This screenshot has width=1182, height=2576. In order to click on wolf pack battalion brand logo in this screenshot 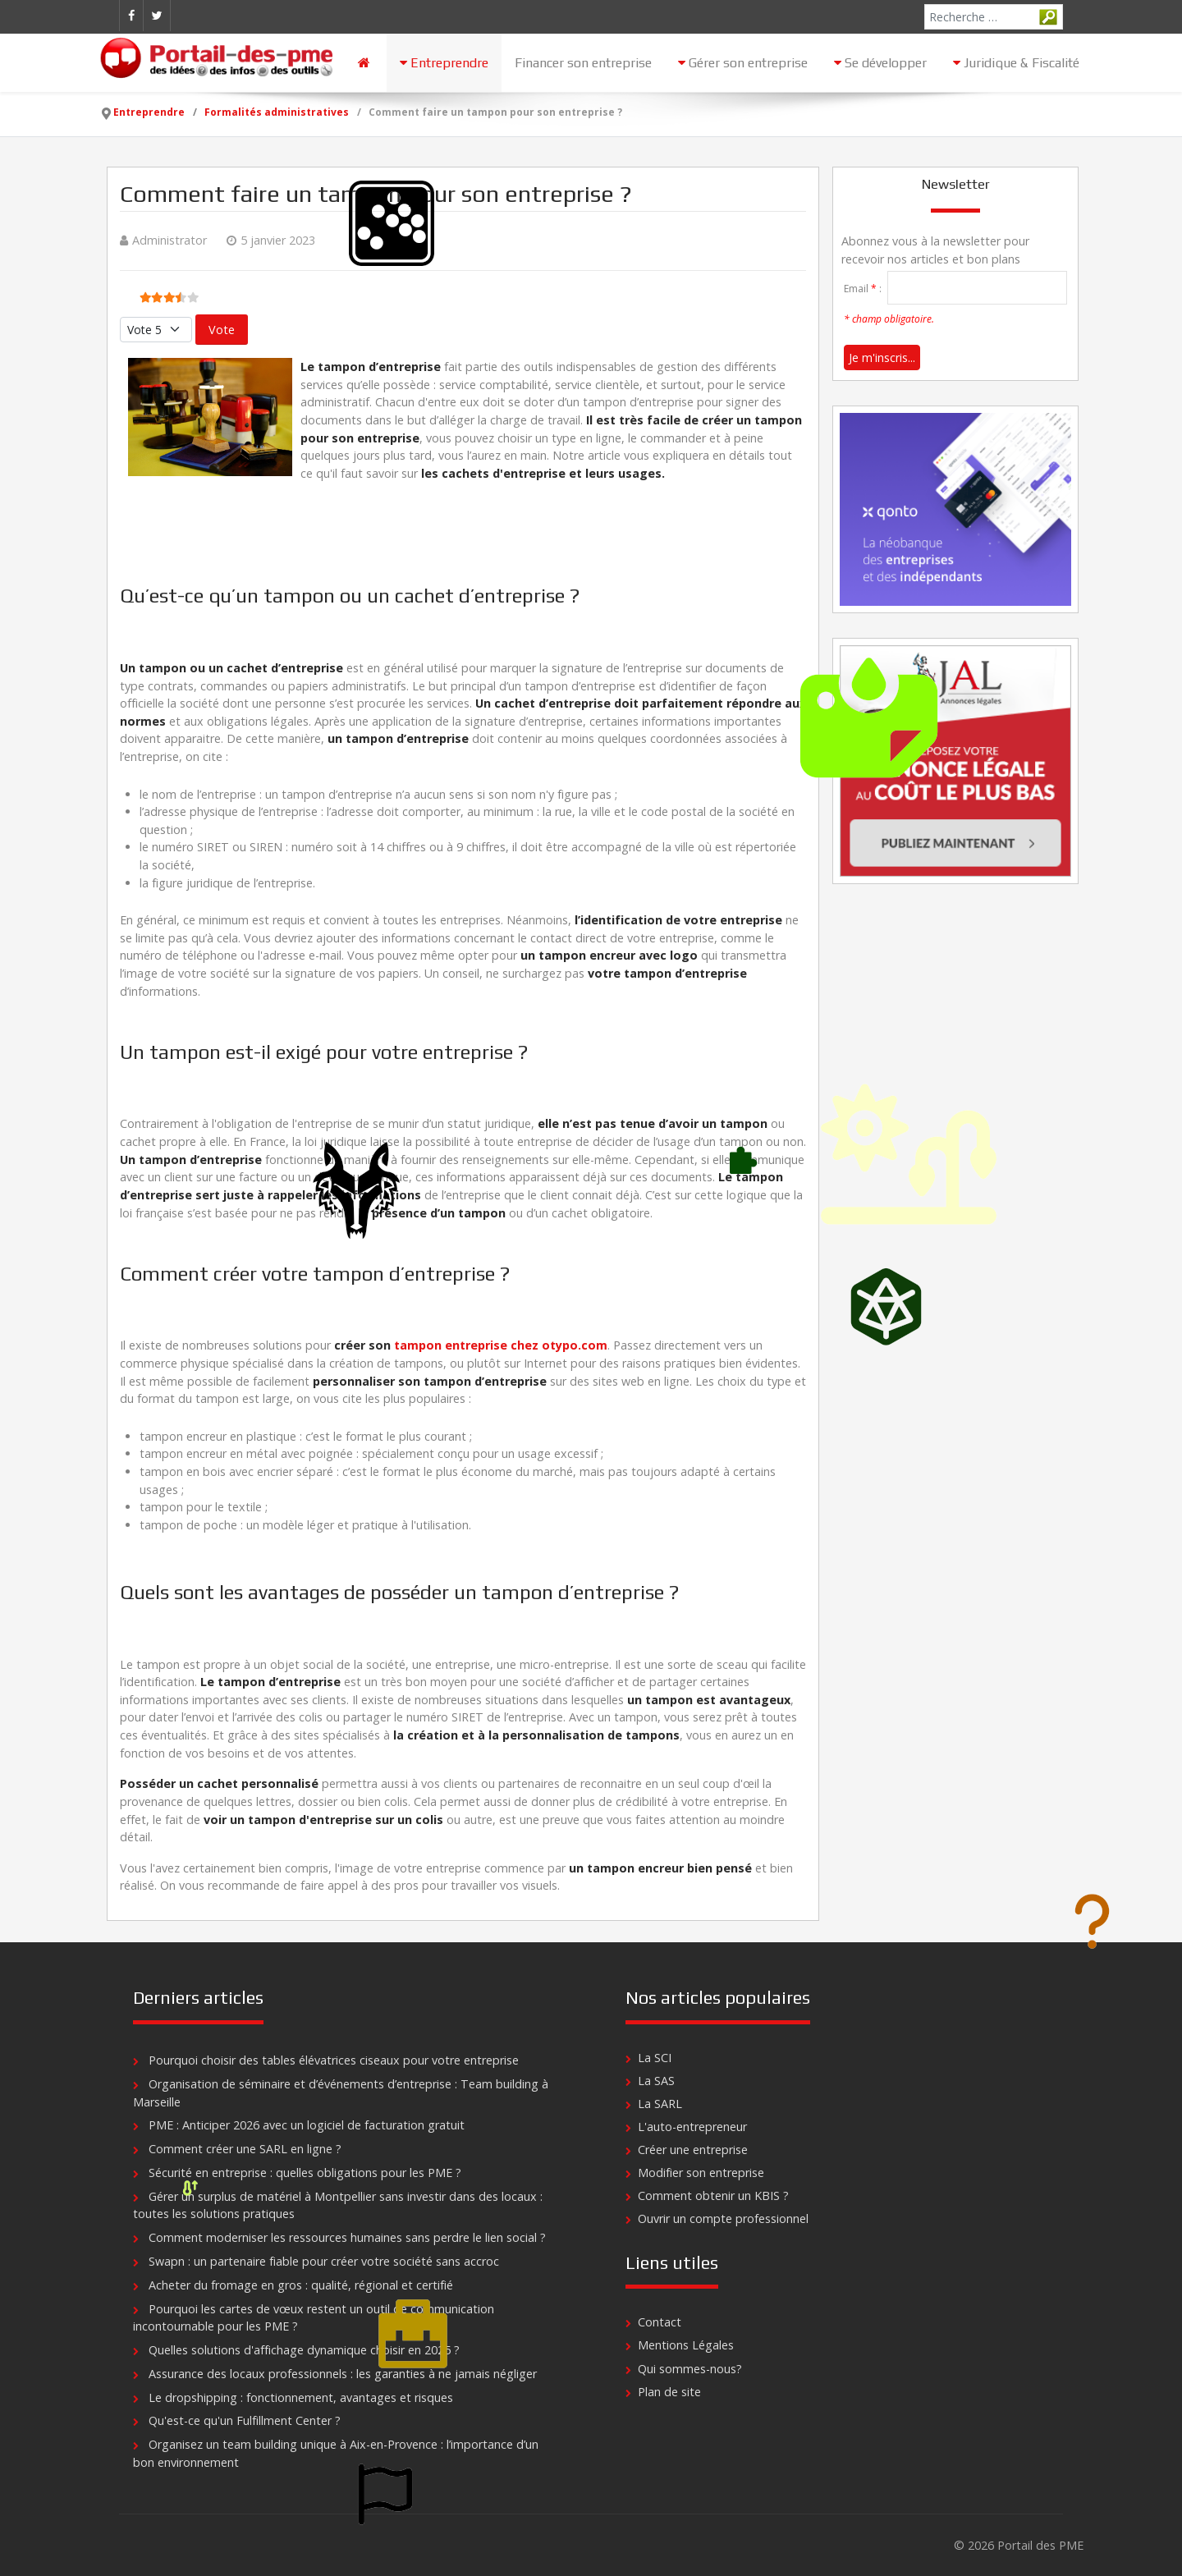, I will do `click(356, 1190)`.